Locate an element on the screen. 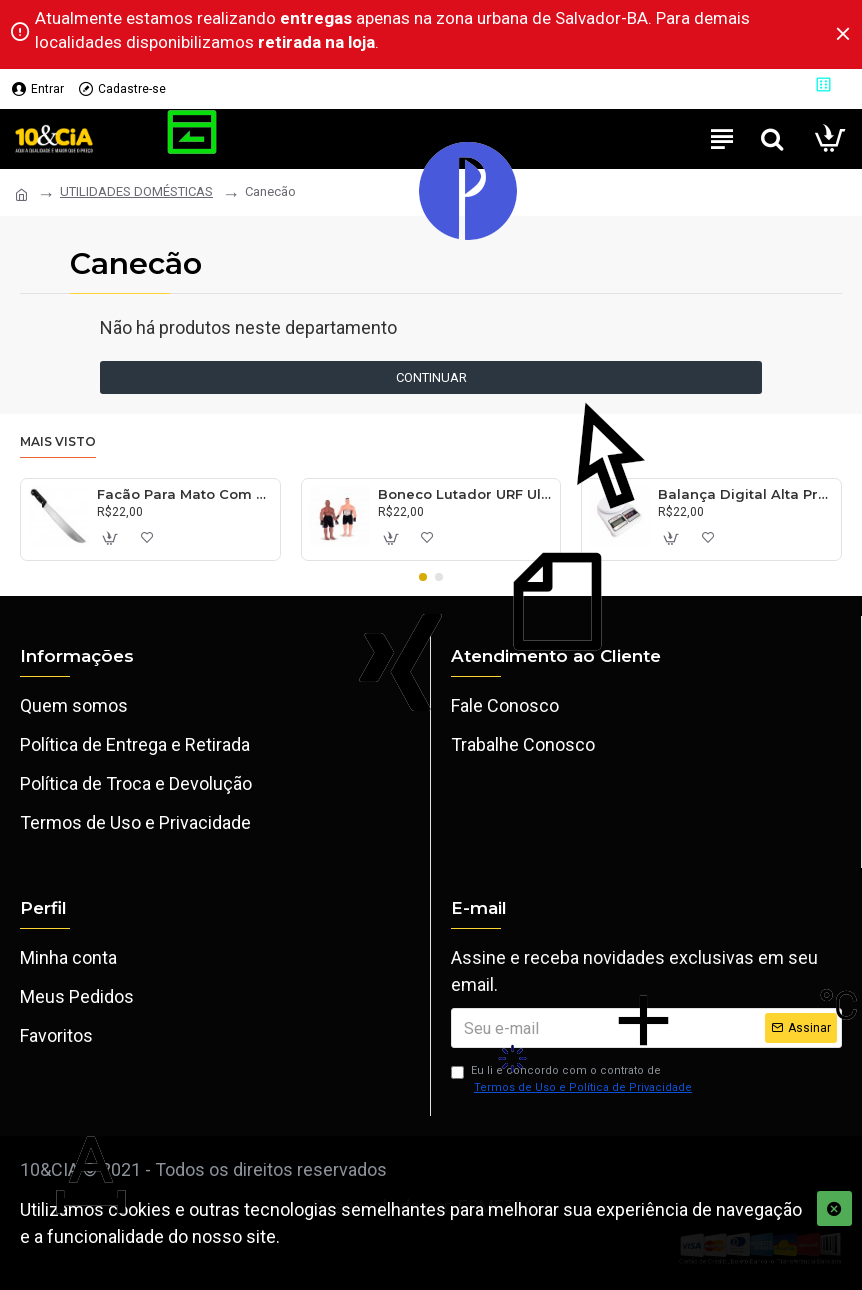  cursor pointer indicating selection mode is located at coordinates (604, 456).